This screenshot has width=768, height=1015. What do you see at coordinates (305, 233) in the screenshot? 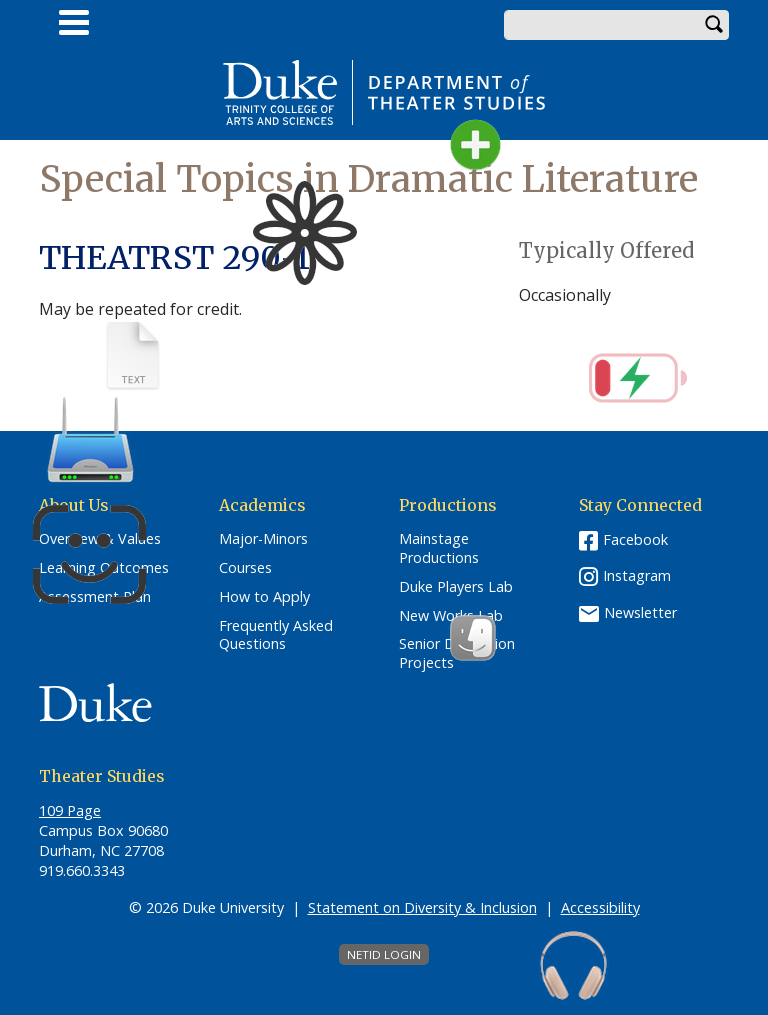
I see `open budgie window shuffler workspace manager` at bounding box center [305, 233].